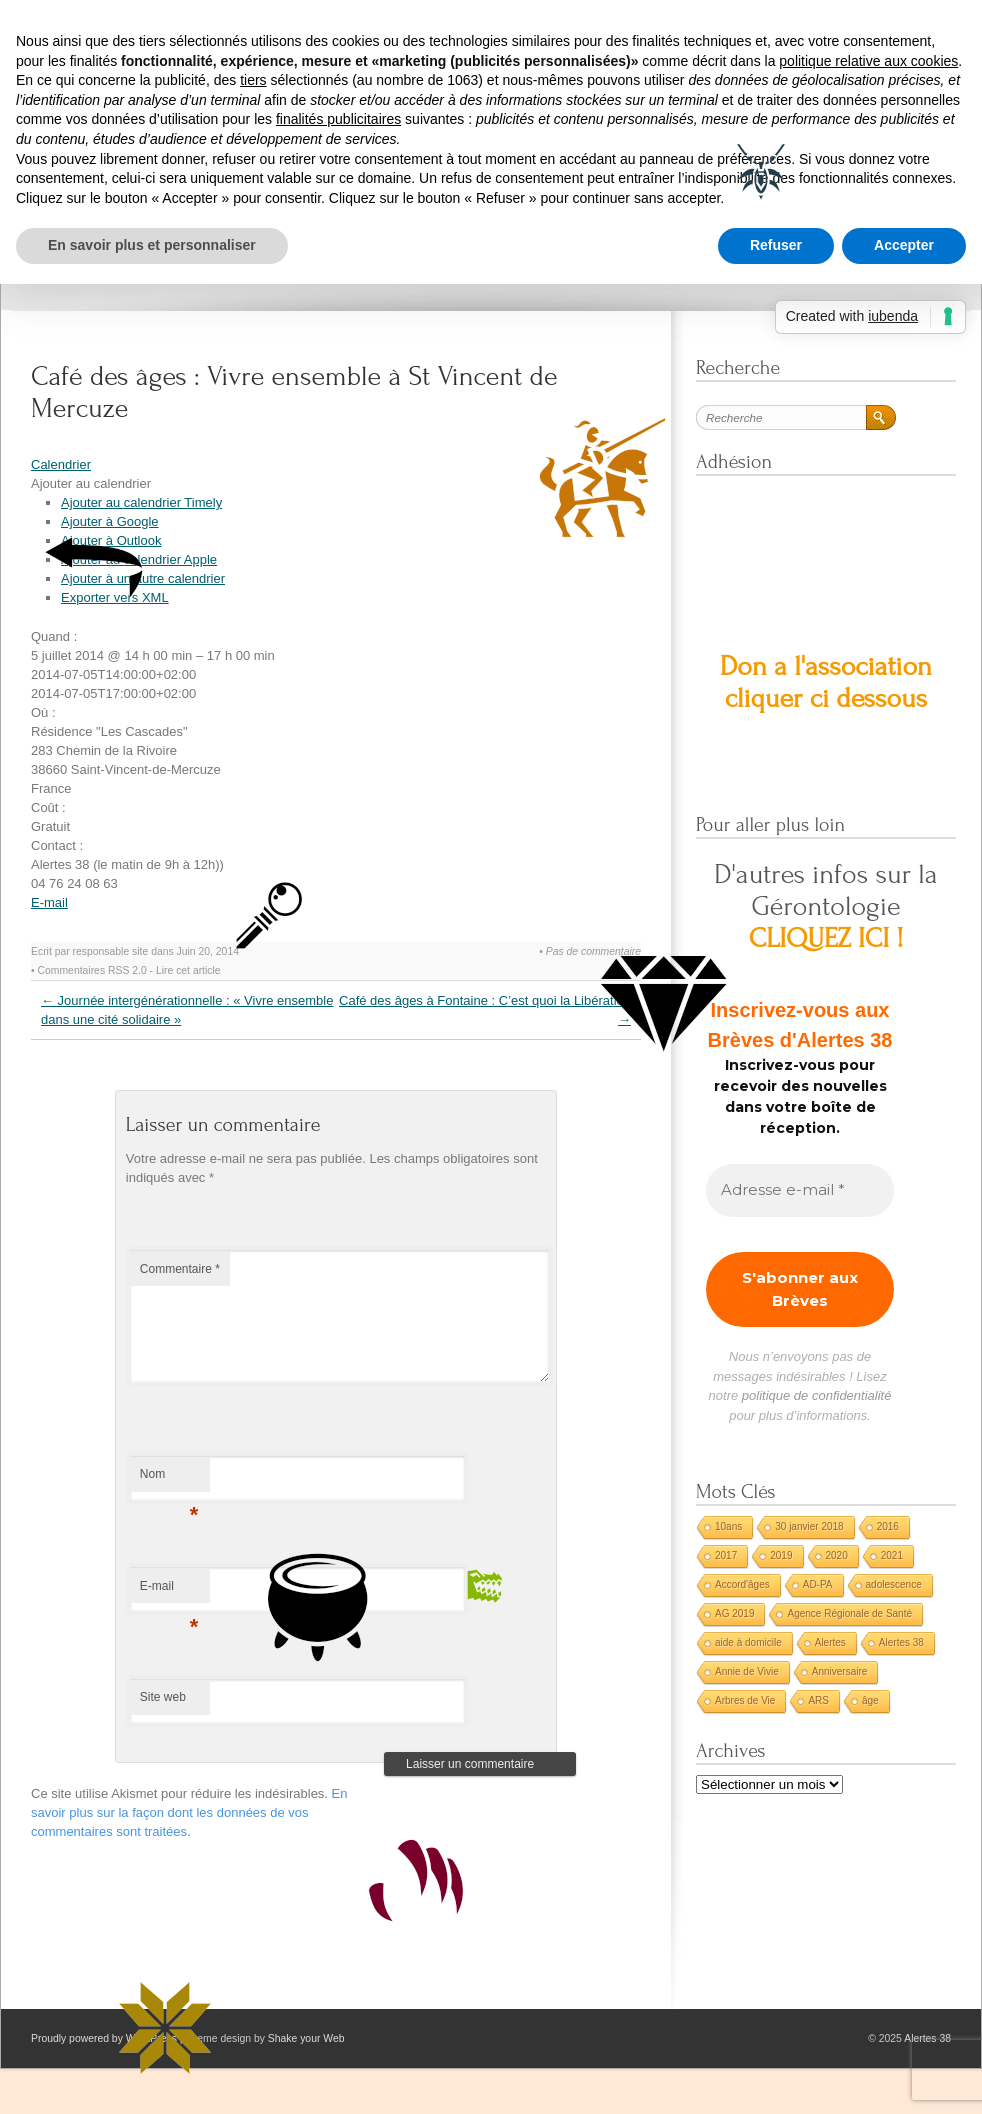  What do you see at coordinates (761, 172) in the screenshot?
I see `equip a tribal accessory or amulet` at bounding box center [761, 172].